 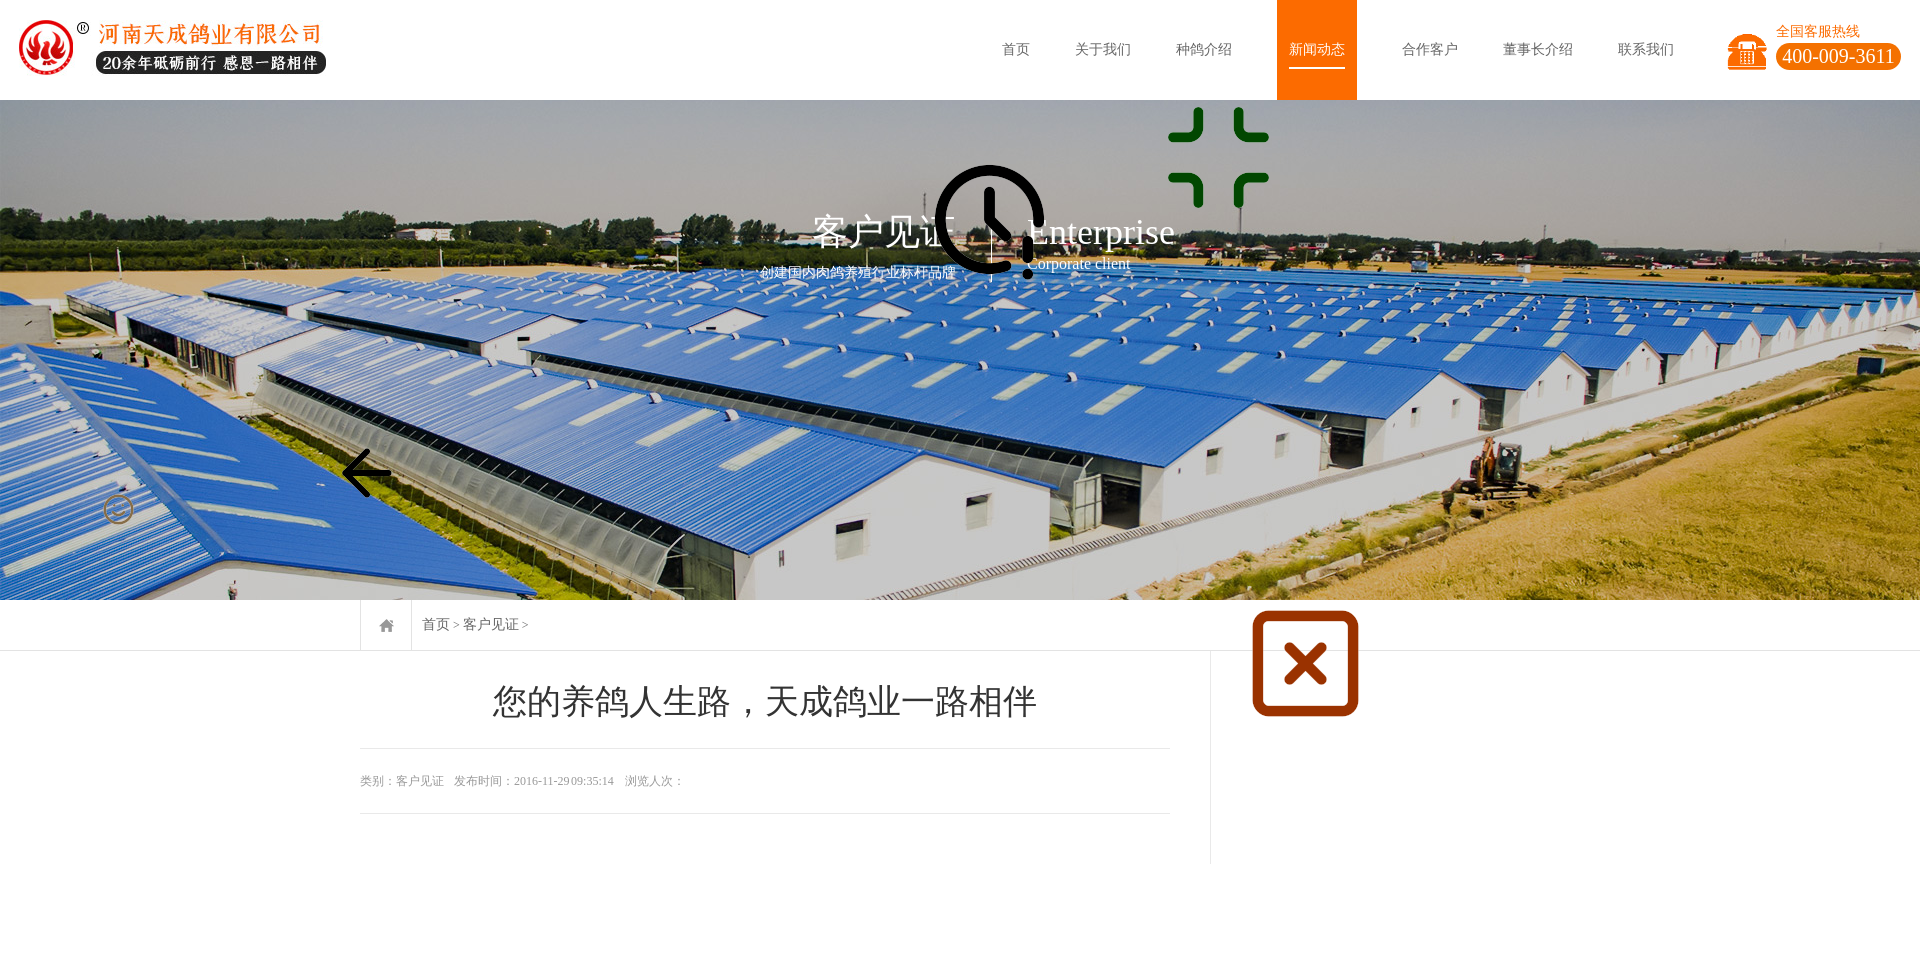 What do you see at coordinates (989, 219) in the screenshot?
I see `time-sensitive alert or warning` at bounding box center [989, 219].